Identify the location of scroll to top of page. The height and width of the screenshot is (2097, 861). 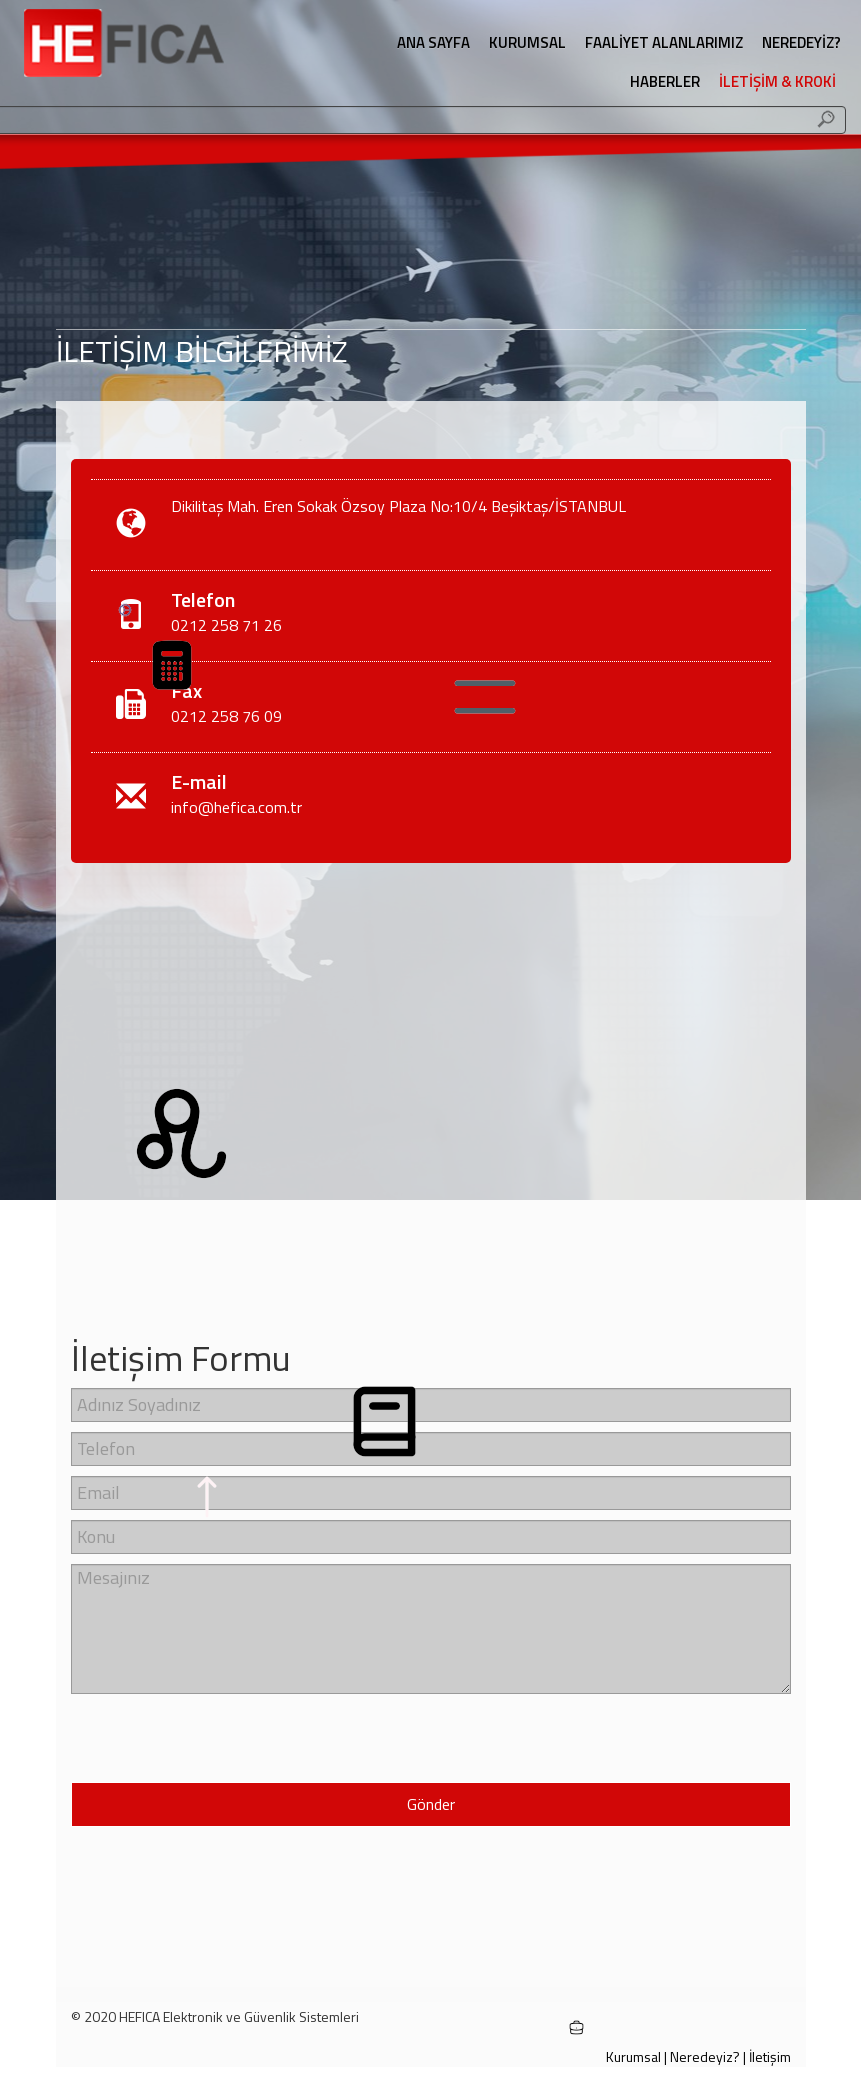
(207, 1497).